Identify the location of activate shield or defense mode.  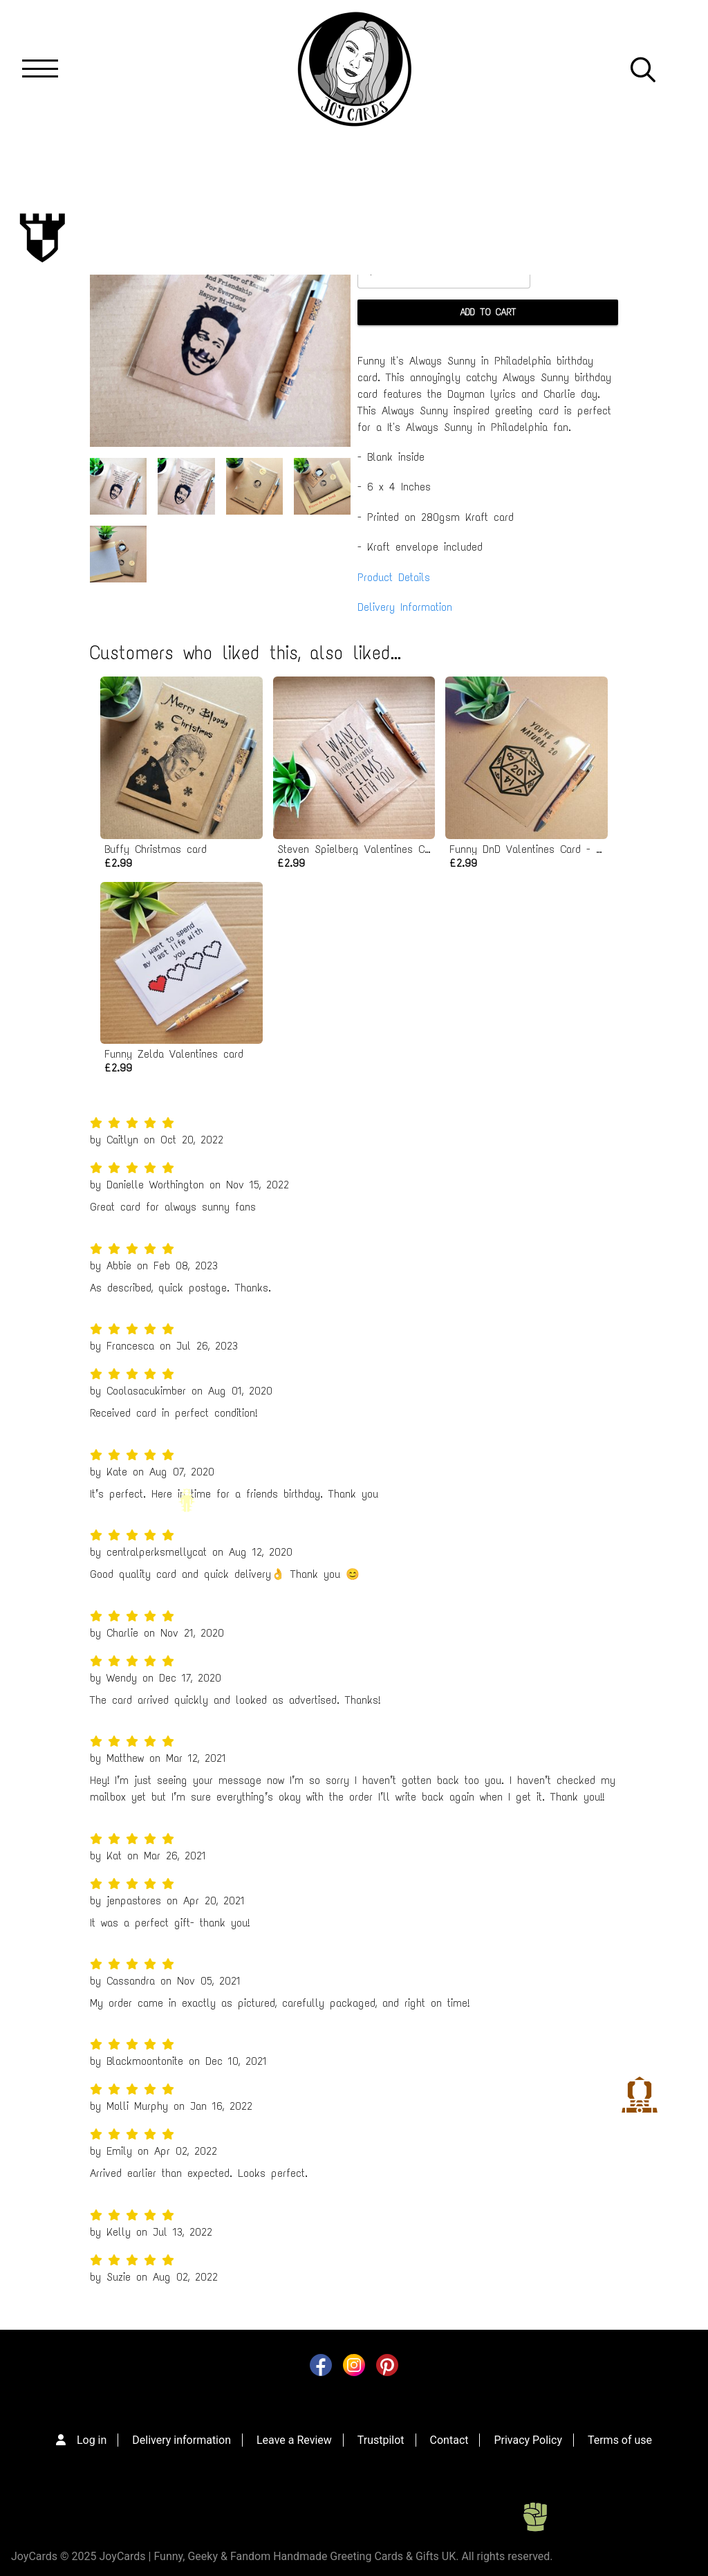
(41, 238).